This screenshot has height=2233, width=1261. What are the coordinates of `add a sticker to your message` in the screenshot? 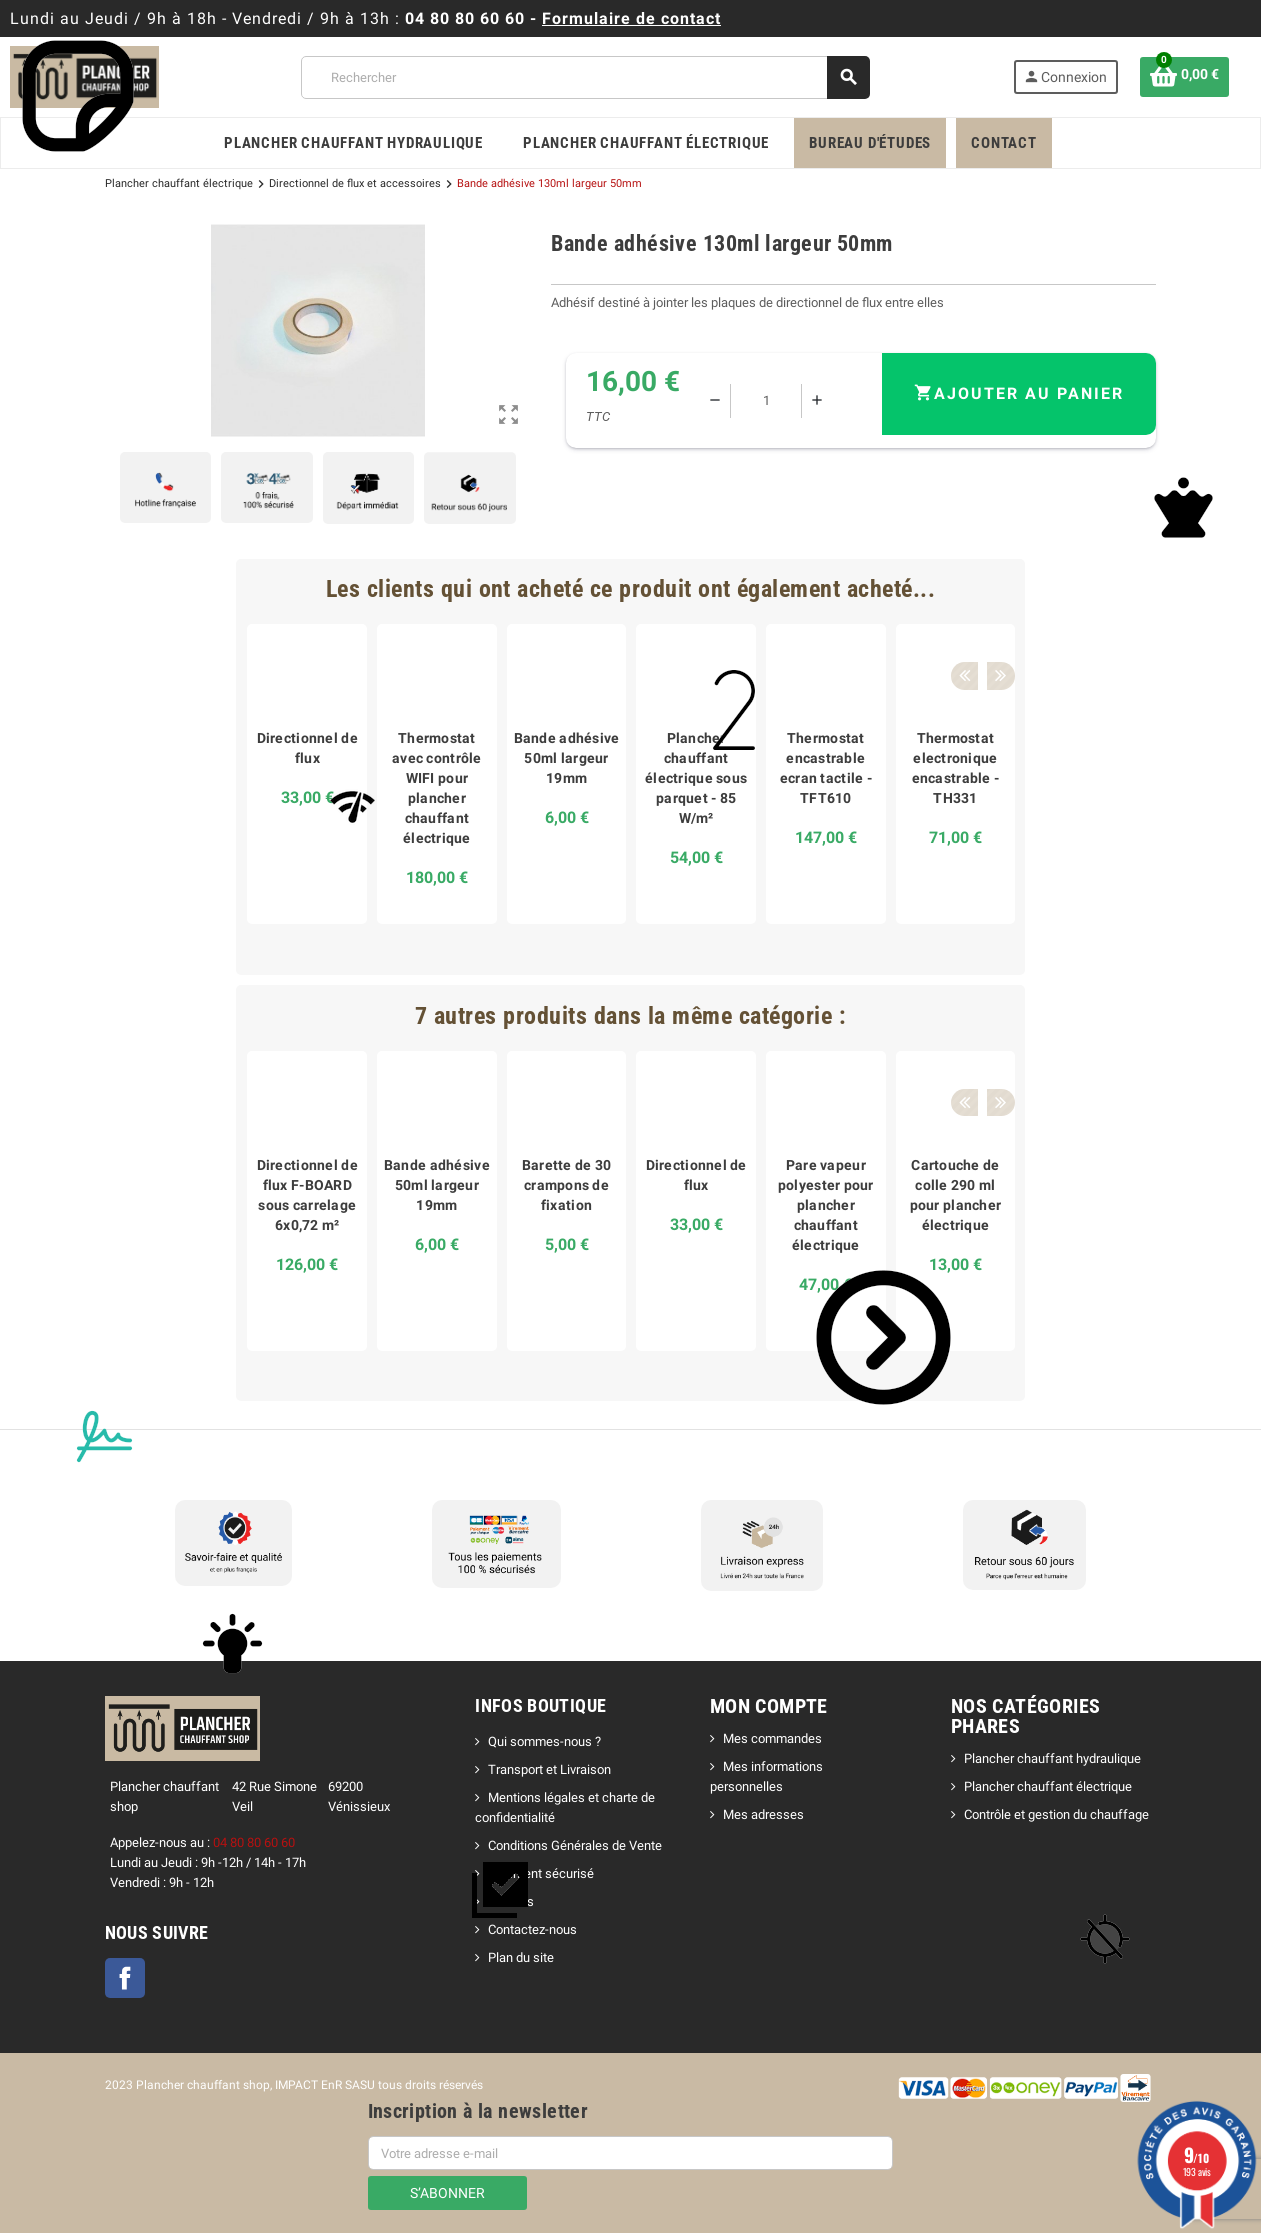 It's located at (78, 96).